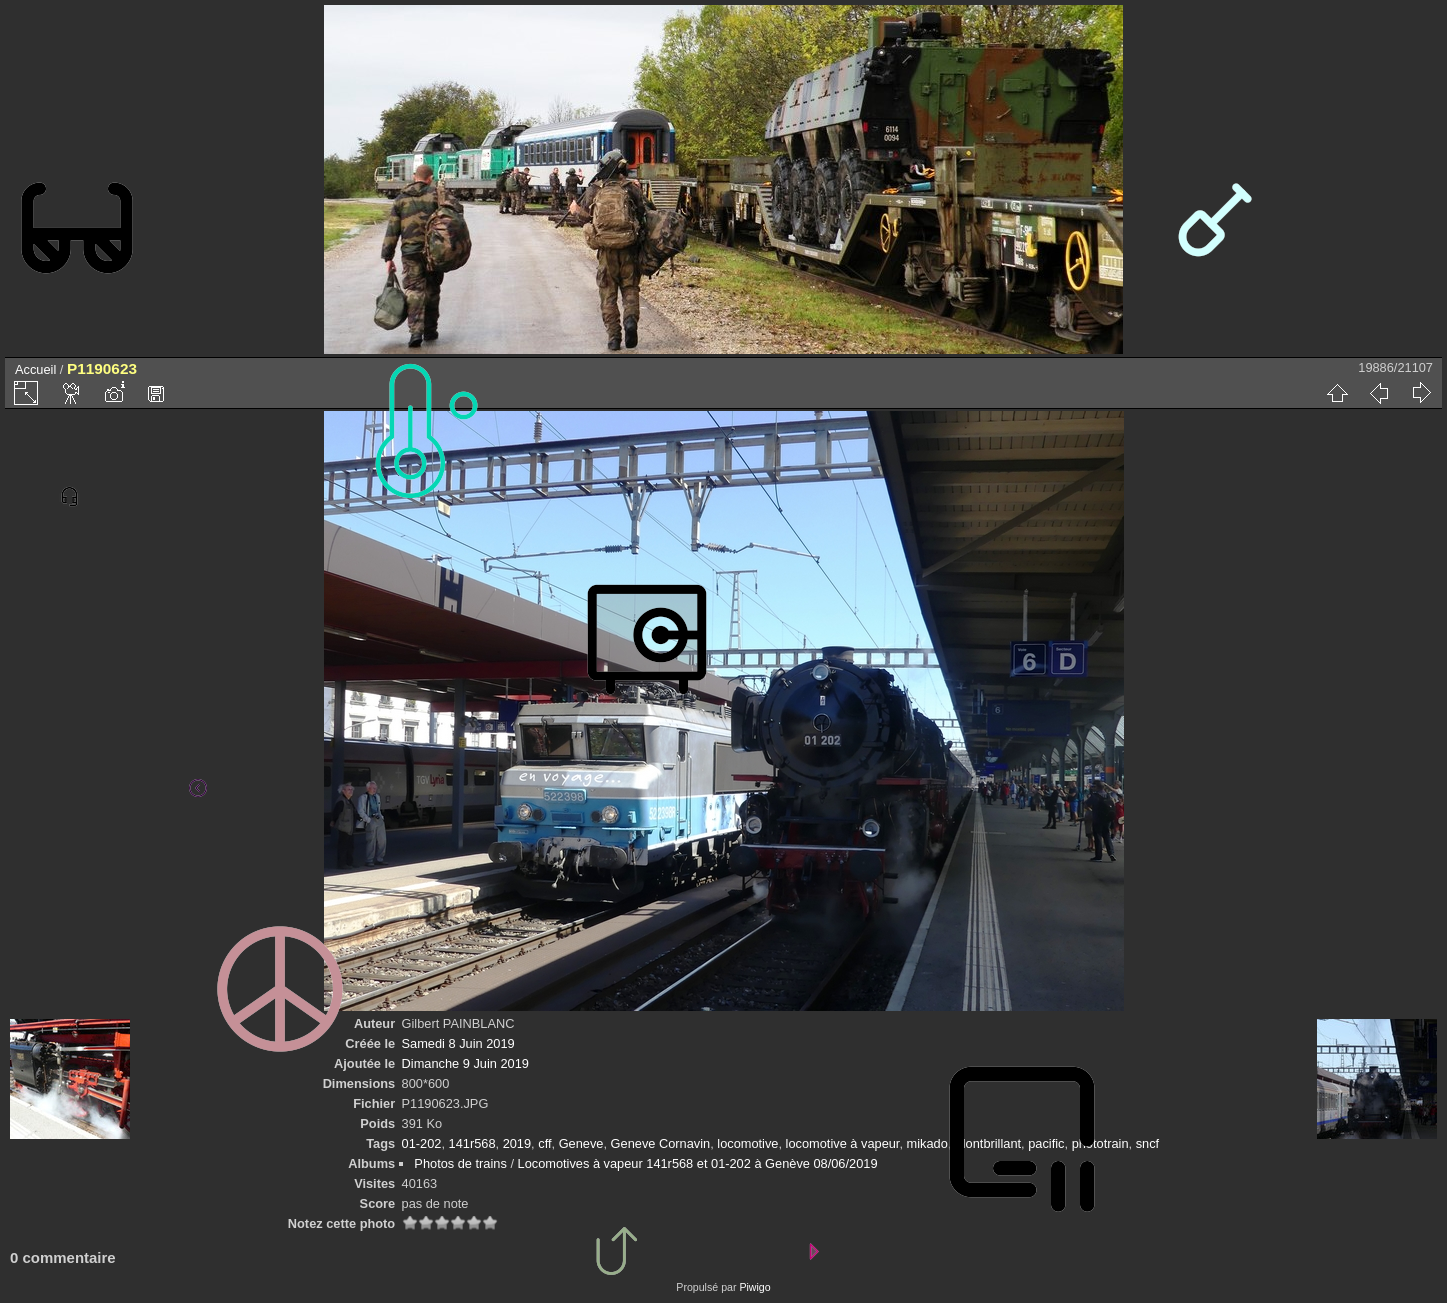  Describe the element at coordinates (1022, 1132) in the screenshot. I see `pause media playback on tablet device` at that location.